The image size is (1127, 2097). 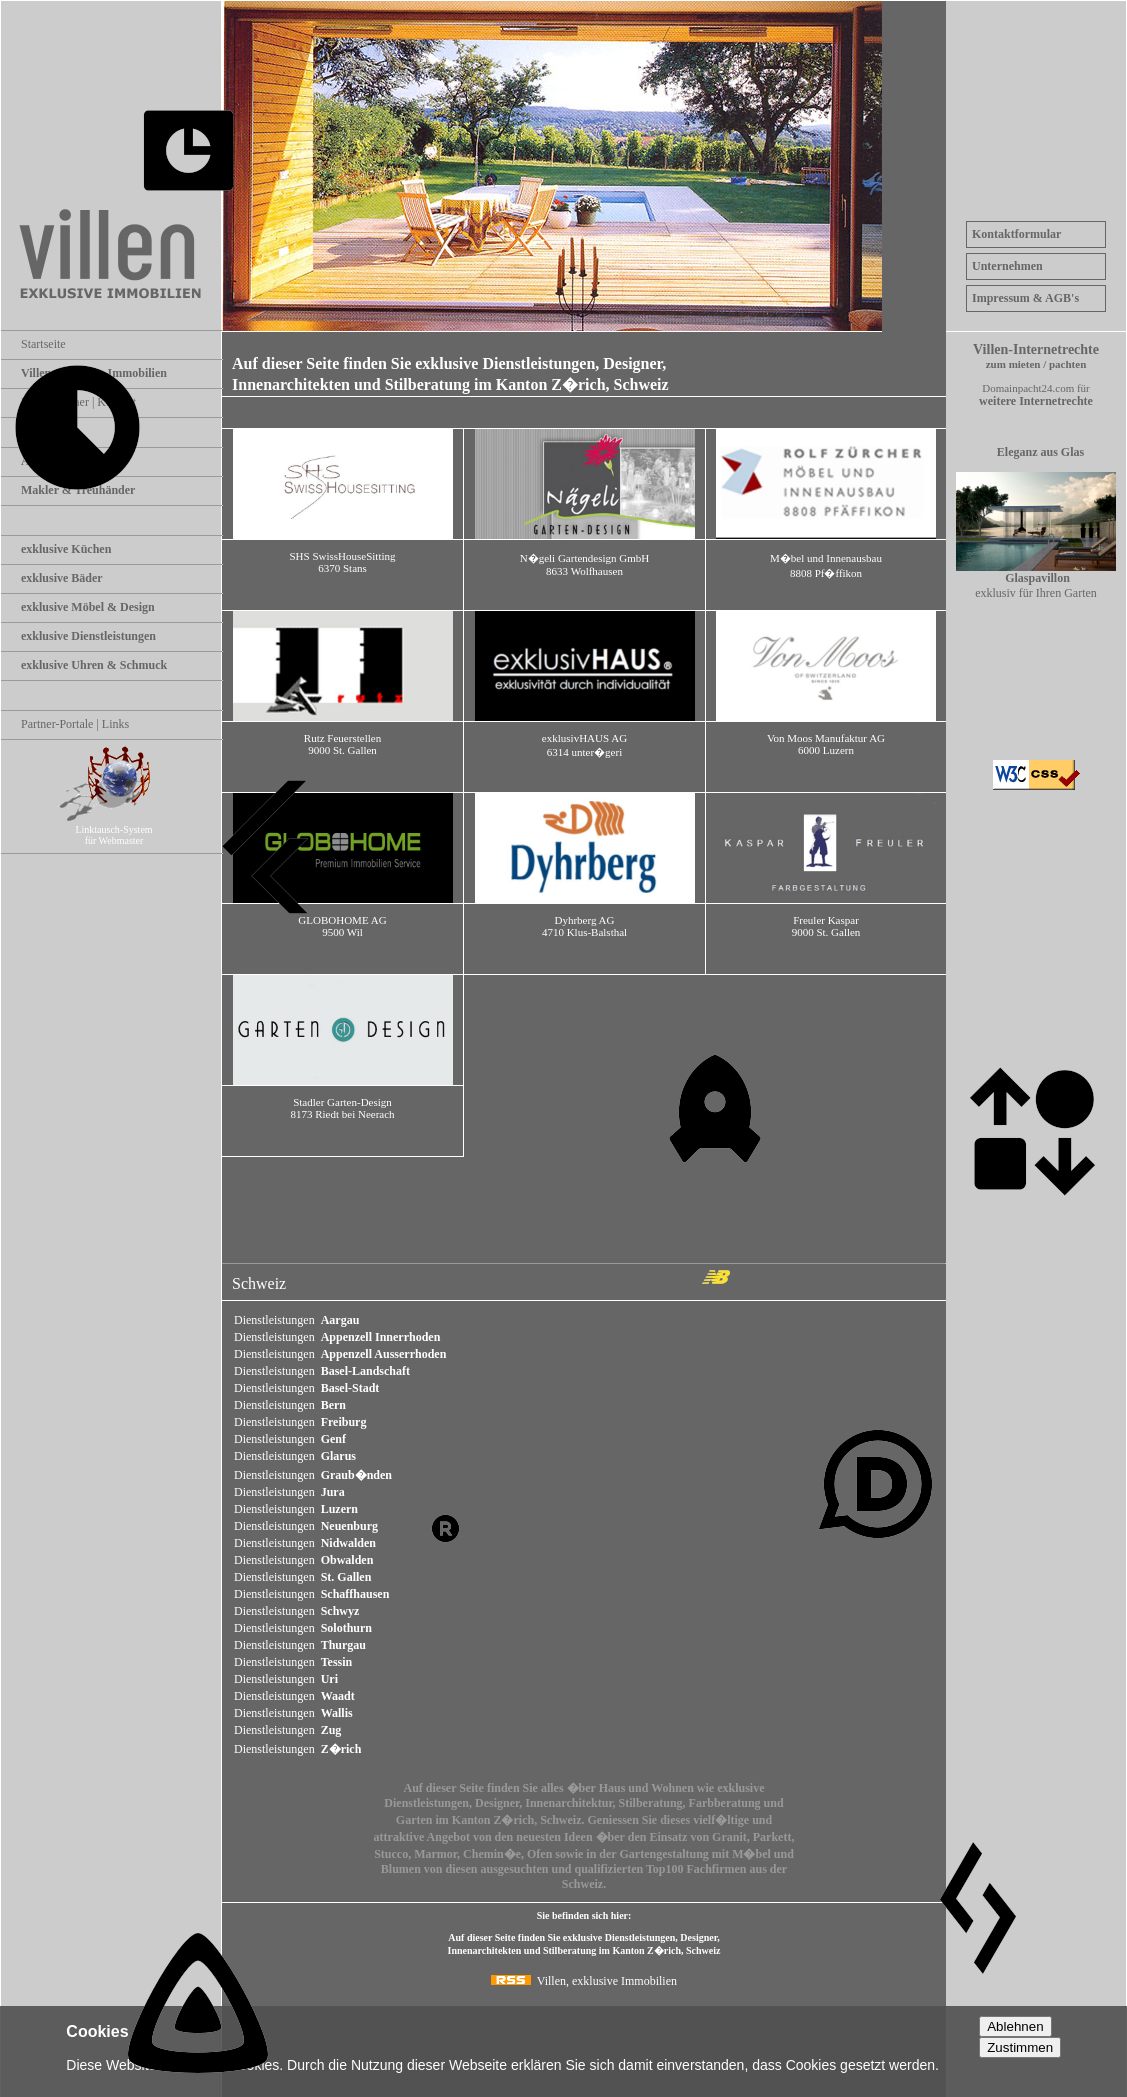 I want to click on visit lintcode coding practice platform, so click(x=978, y=1908).